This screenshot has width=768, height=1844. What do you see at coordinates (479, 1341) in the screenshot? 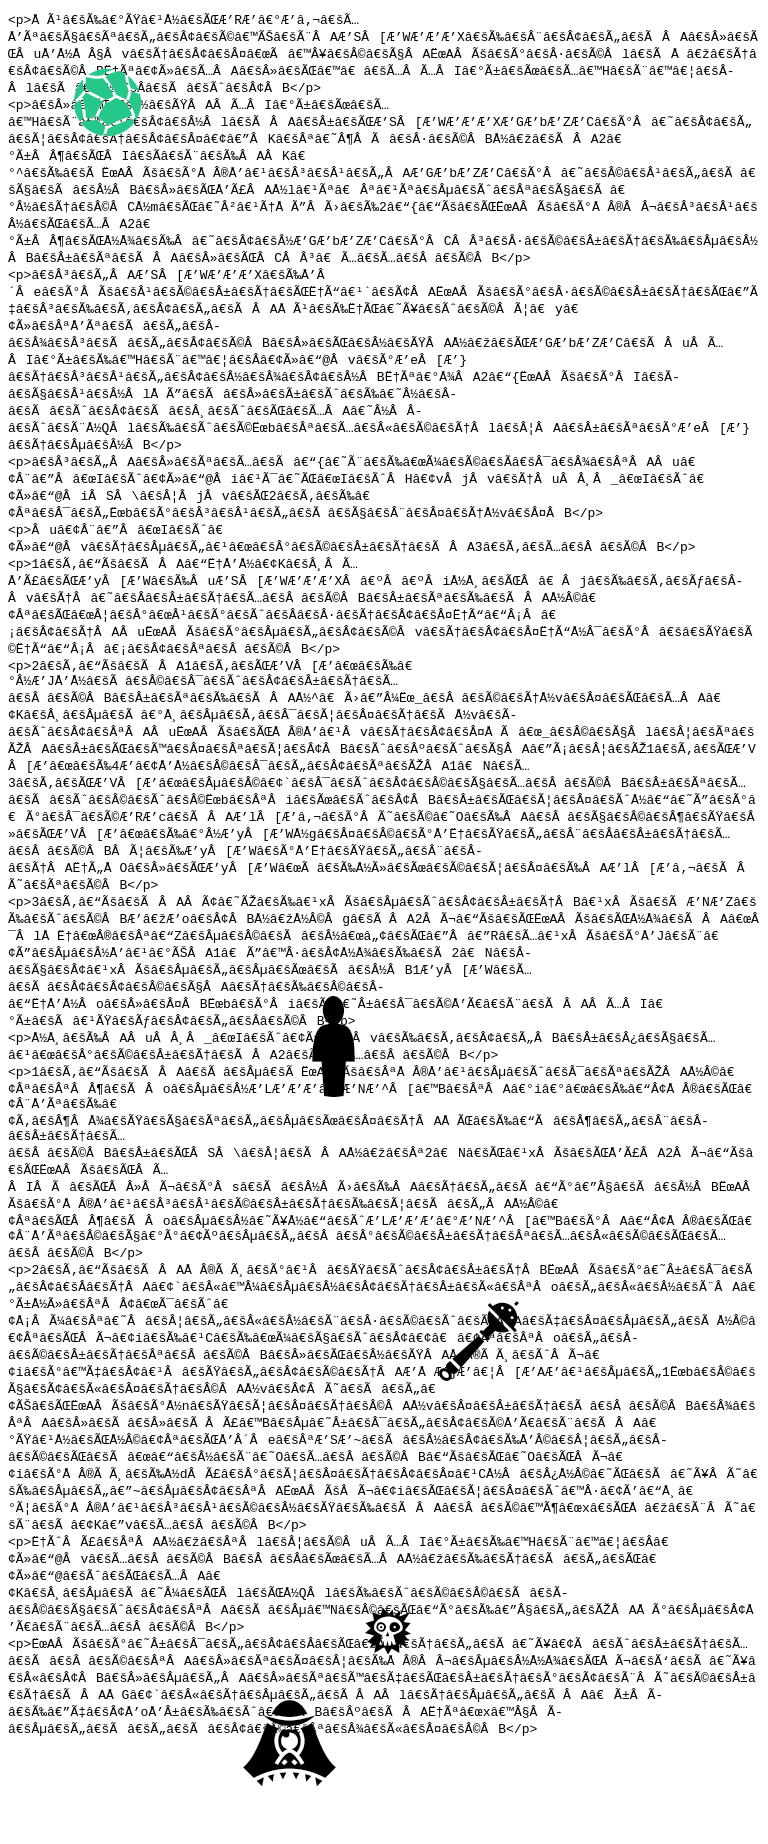
I see `select holy water sprinkler item` at bounding box center [479, 1341].